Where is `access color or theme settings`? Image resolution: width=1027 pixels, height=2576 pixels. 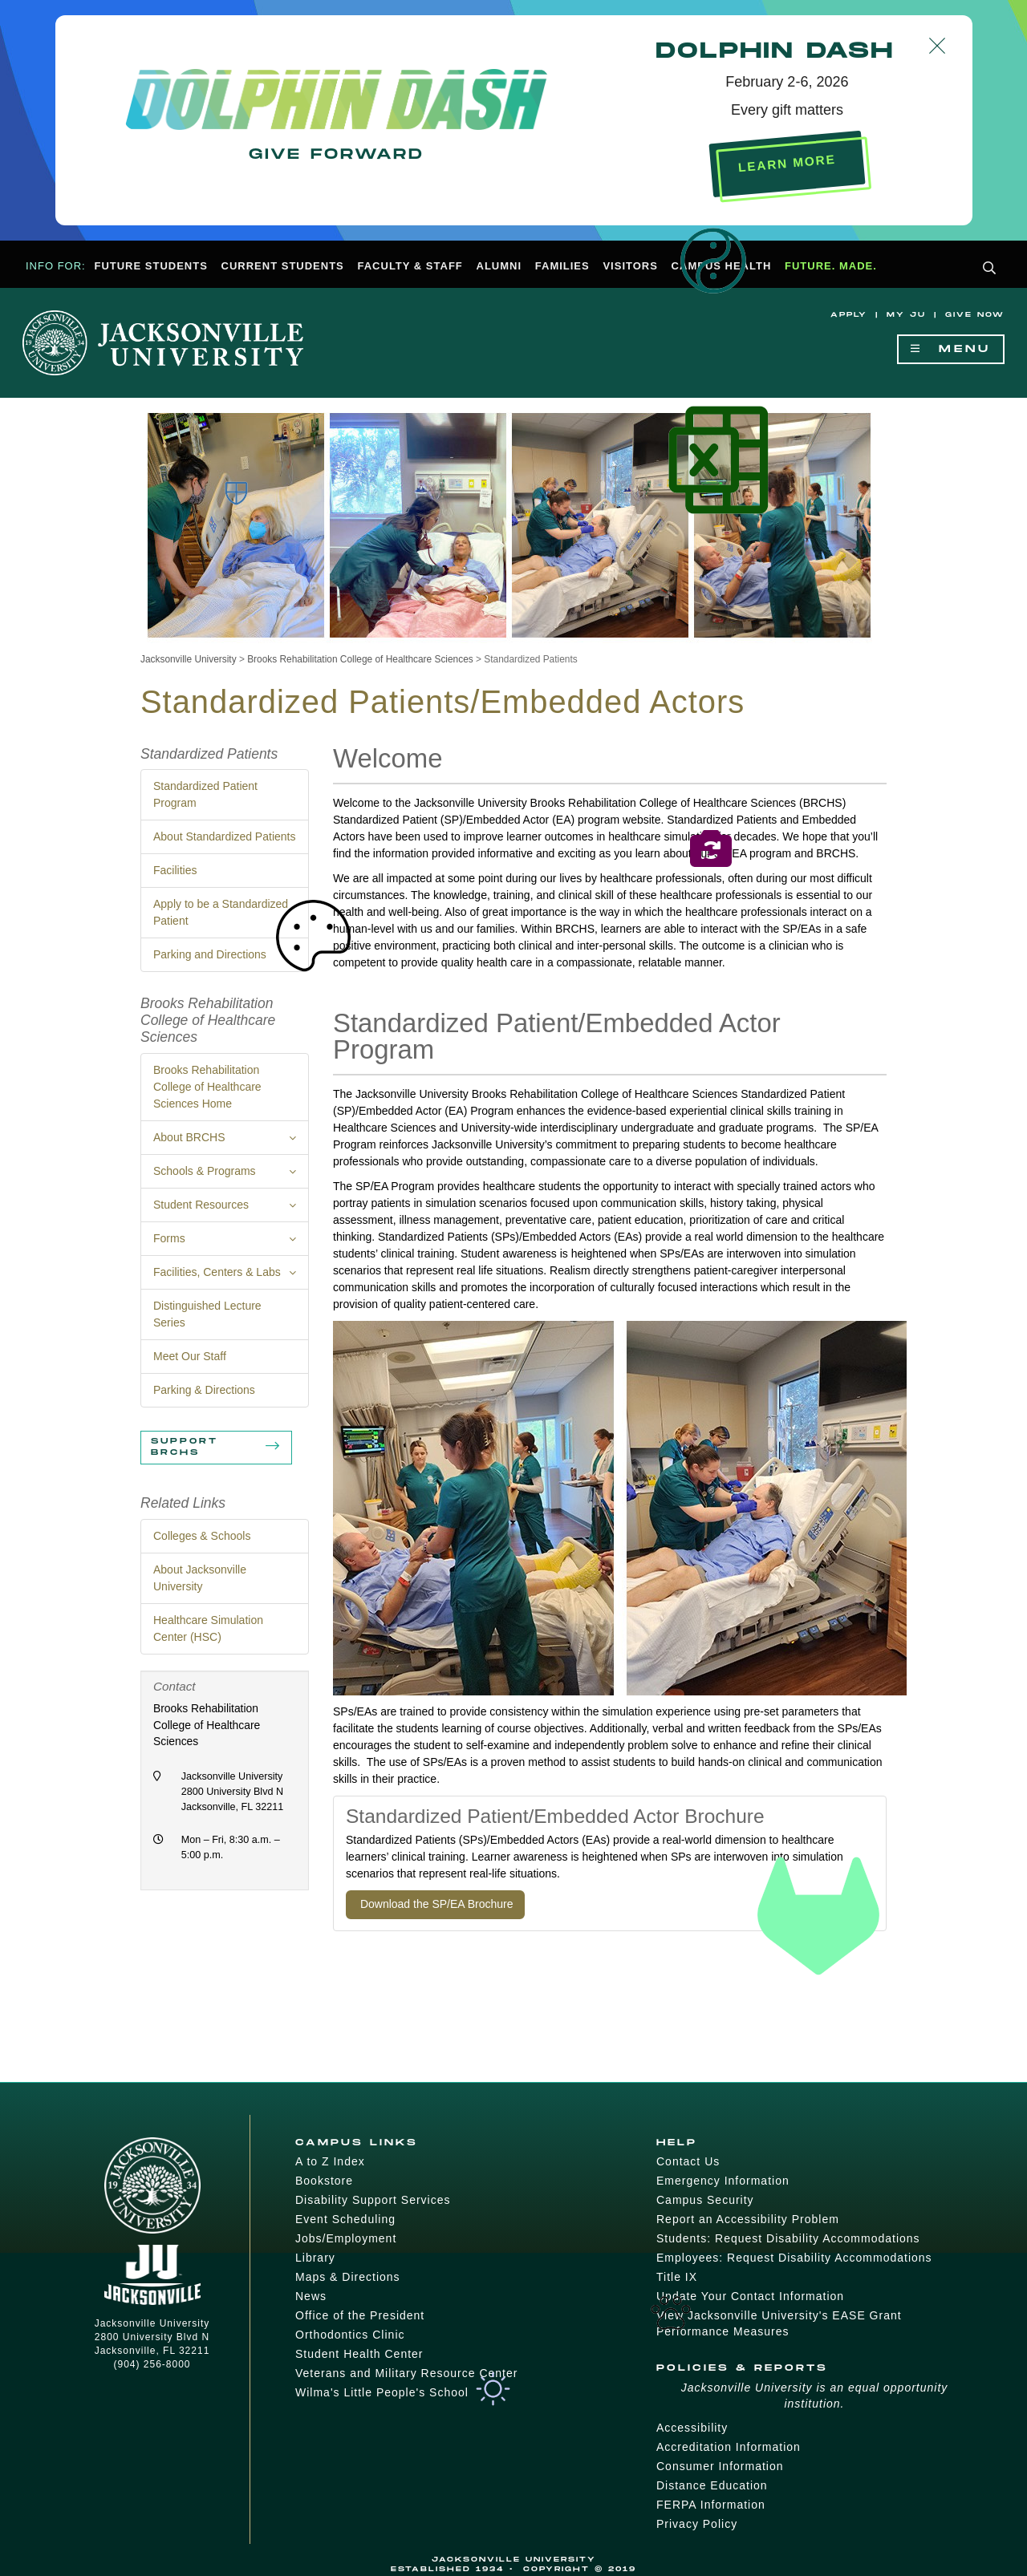
access color or theme settings is located at coordinates (313, 937).